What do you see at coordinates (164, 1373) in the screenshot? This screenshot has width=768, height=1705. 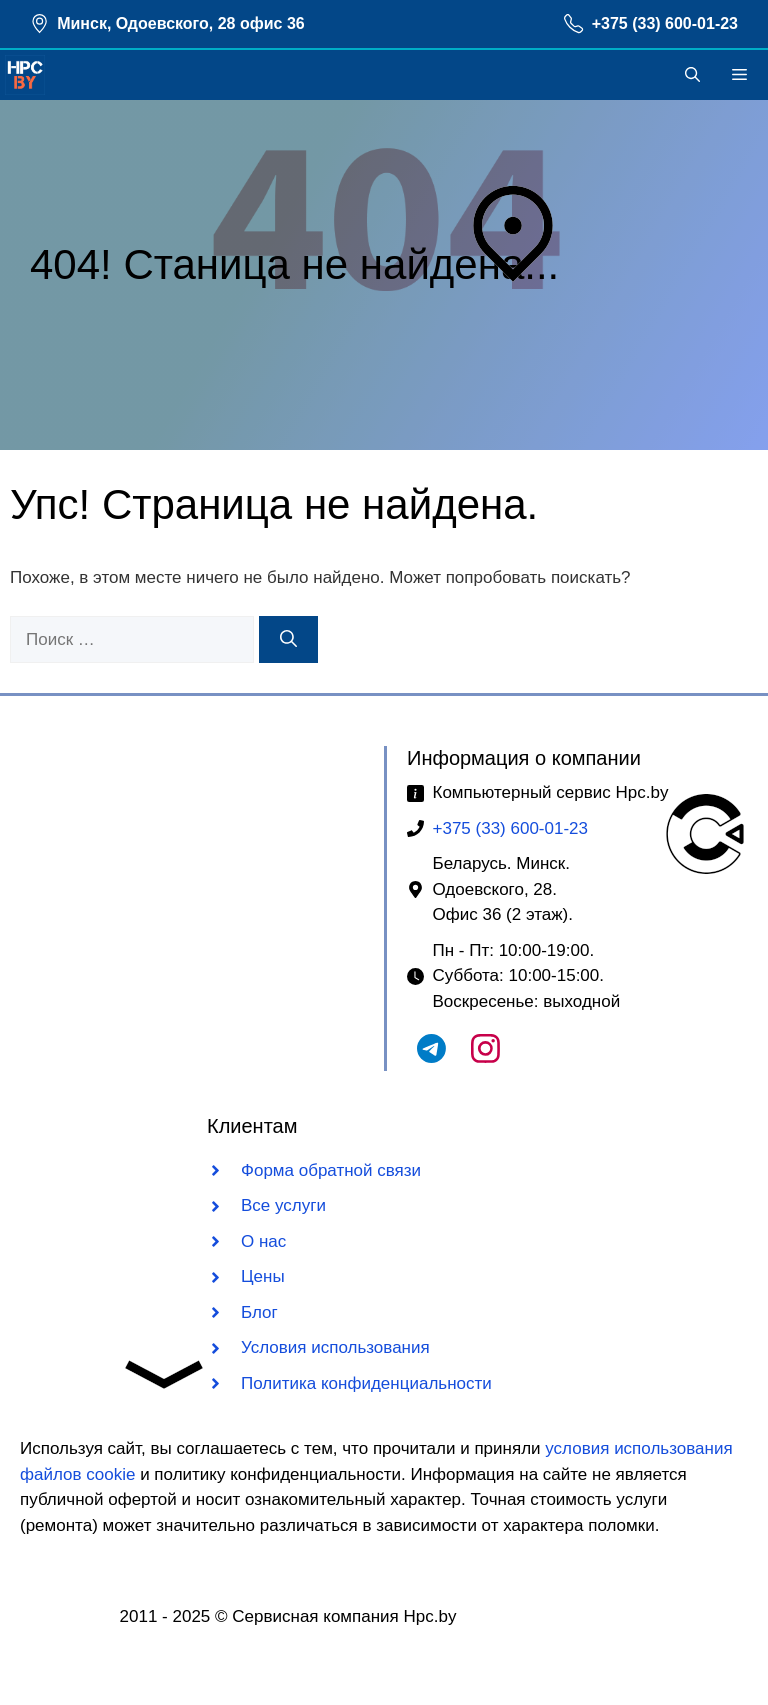 I see `expand content or reveal more options` at bounding box center [164, 1373].